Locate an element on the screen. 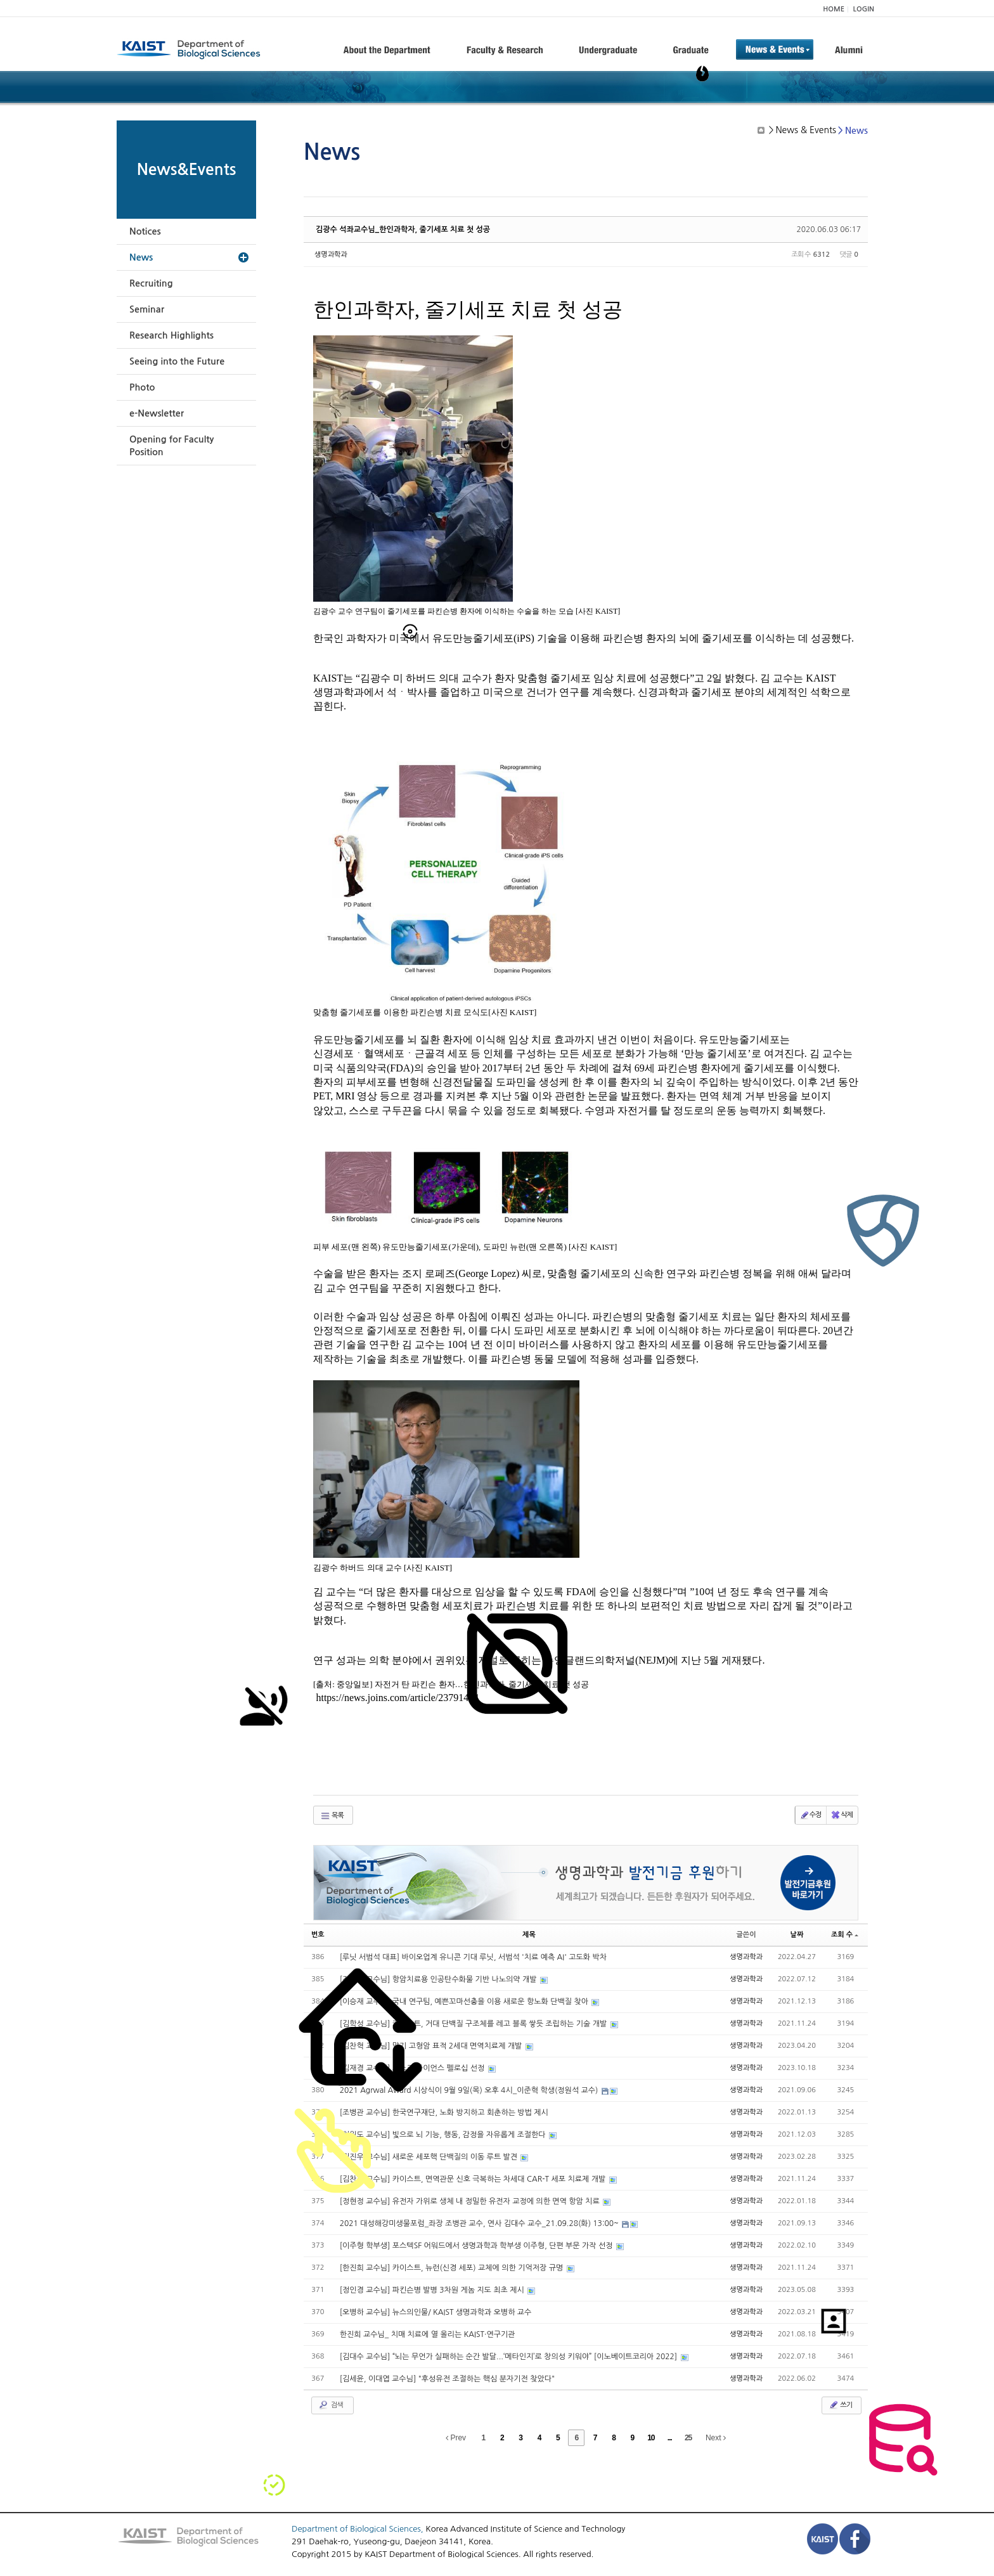 The image size is (994, 2576). touch interaction disabled is located at coordinates (335, 2149).